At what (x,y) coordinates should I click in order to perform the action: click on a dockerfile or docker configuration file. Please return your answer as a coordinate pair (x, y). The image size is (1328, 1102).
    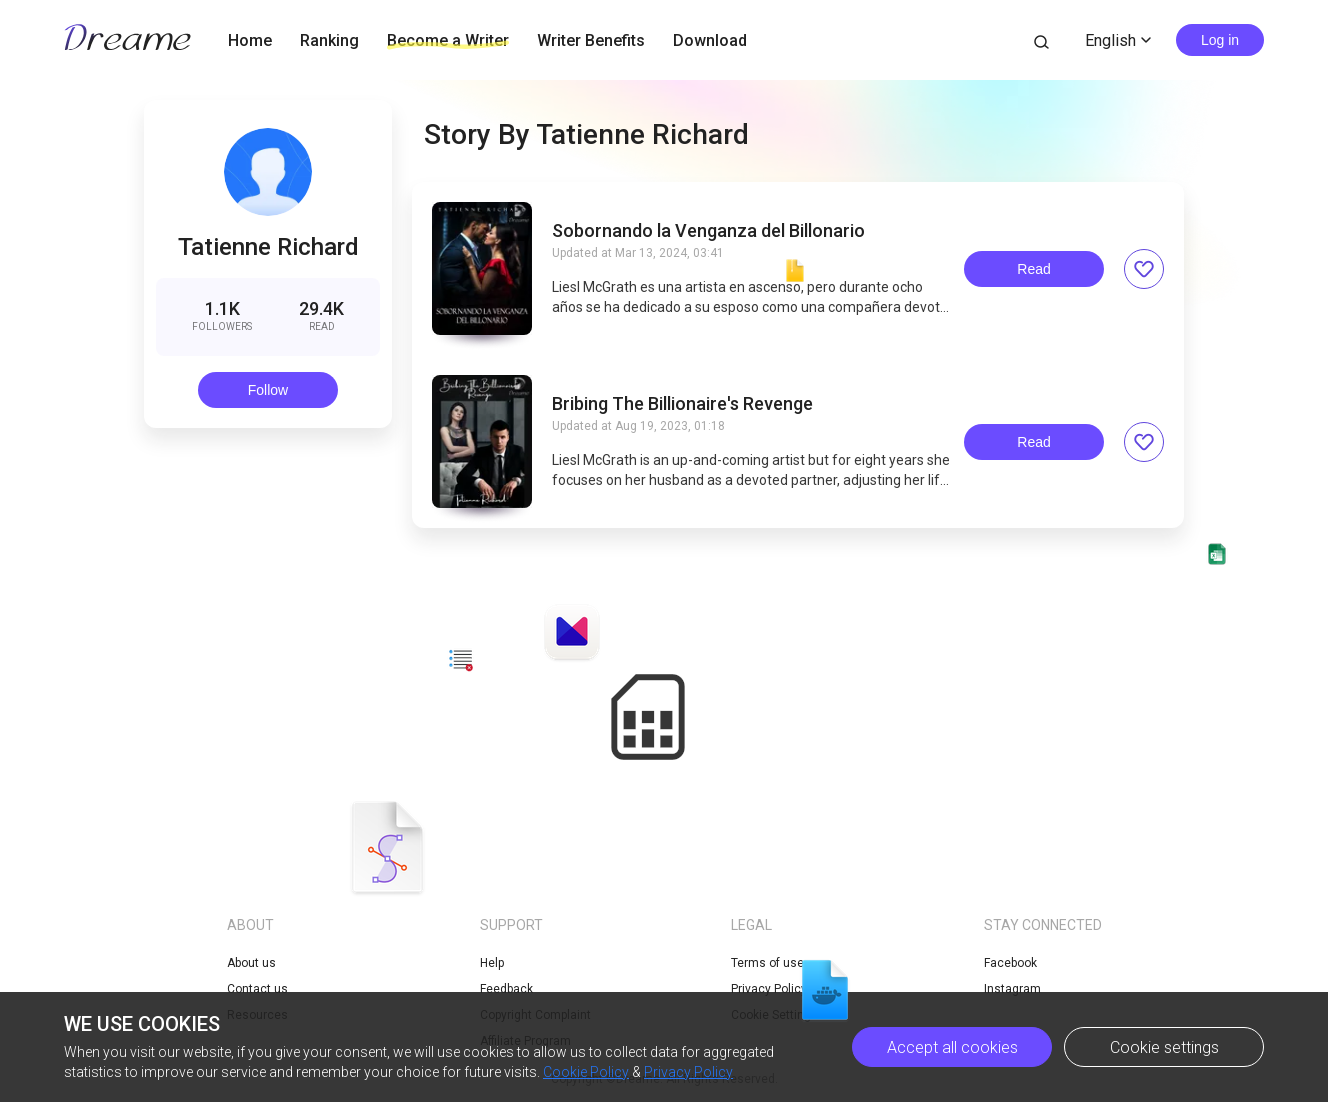
    Looking at the image, I should click on (825, 991).